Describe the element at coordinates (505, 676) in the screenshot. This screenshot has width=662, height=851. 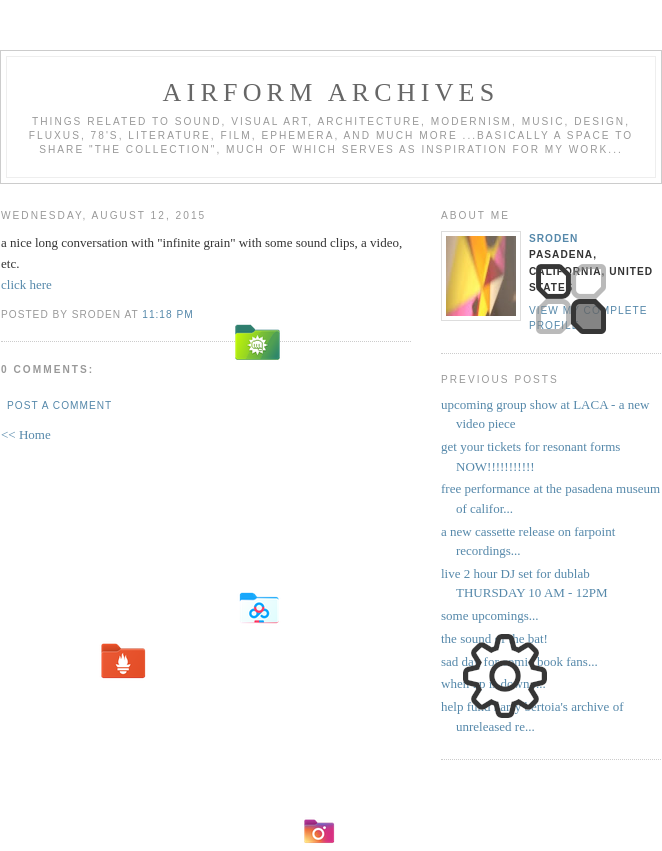
I see `access application settings or preferences` at that location.